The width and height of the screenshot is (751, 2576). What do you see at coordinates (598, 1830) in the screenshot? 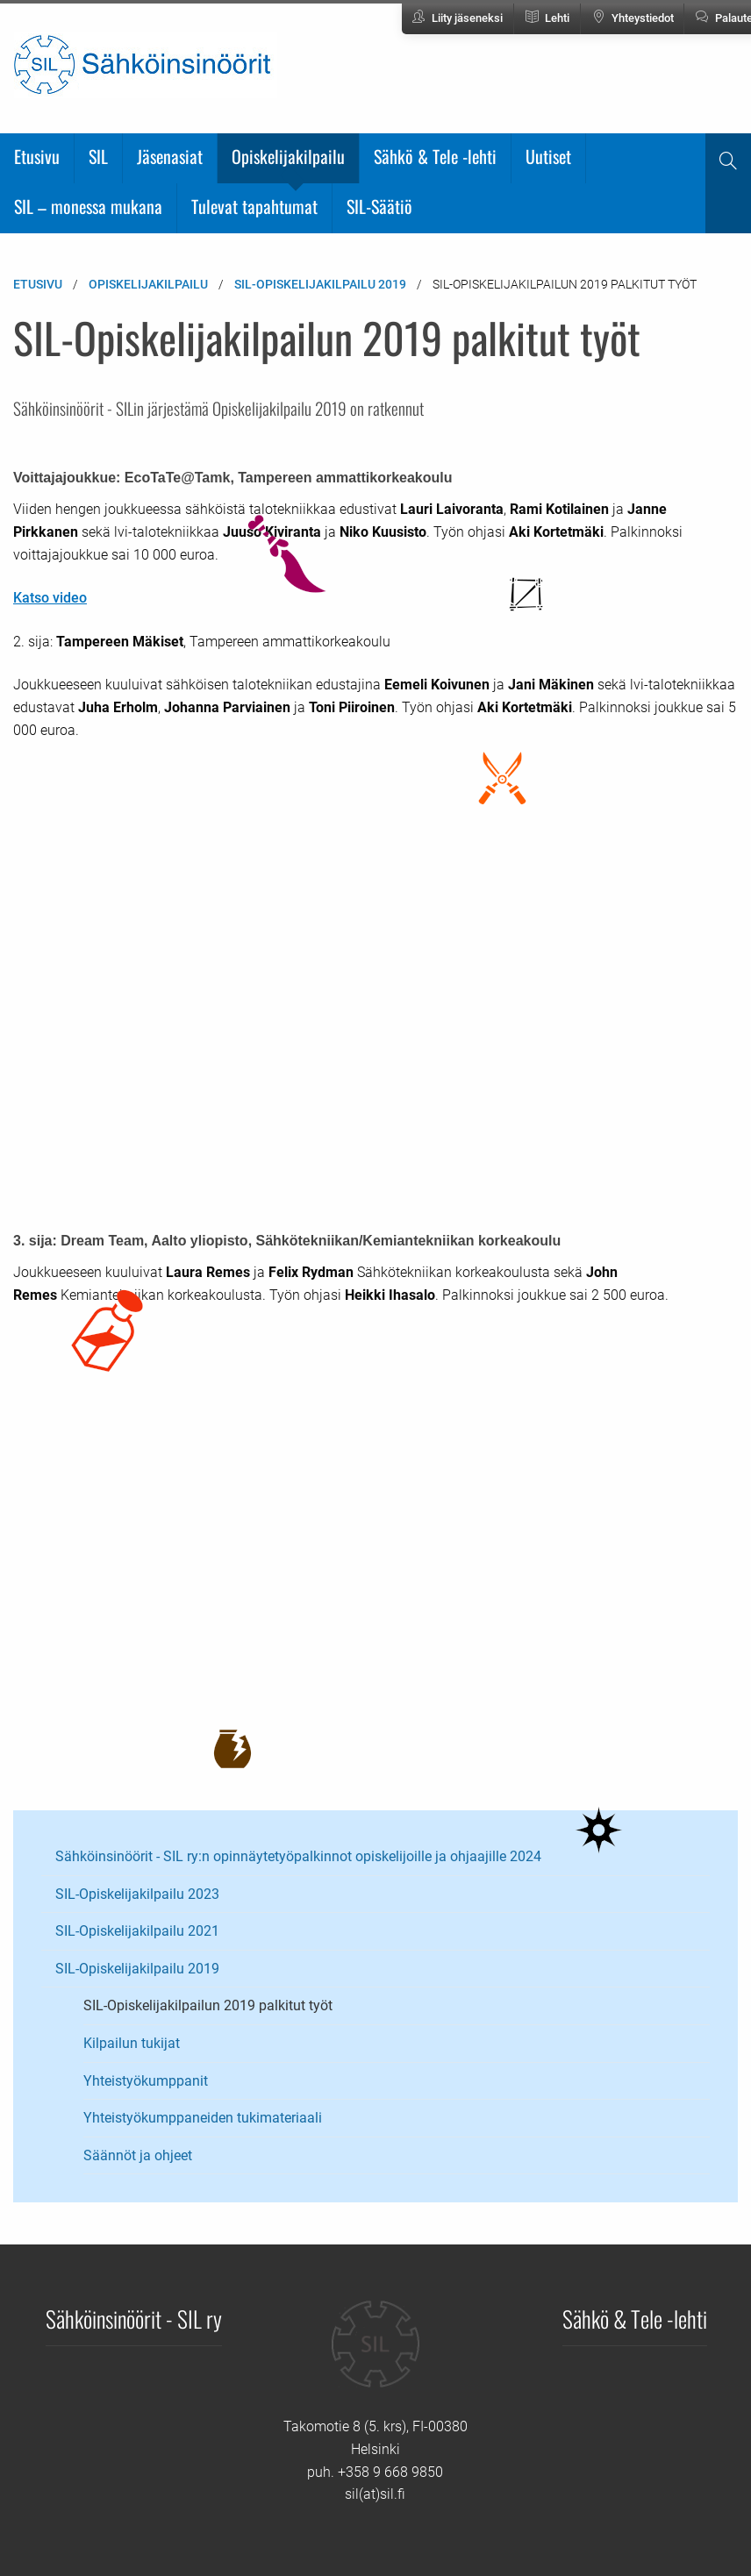
I see `indicates a hazard or danger zone in gameplay` at bounding box center [598, 1830].